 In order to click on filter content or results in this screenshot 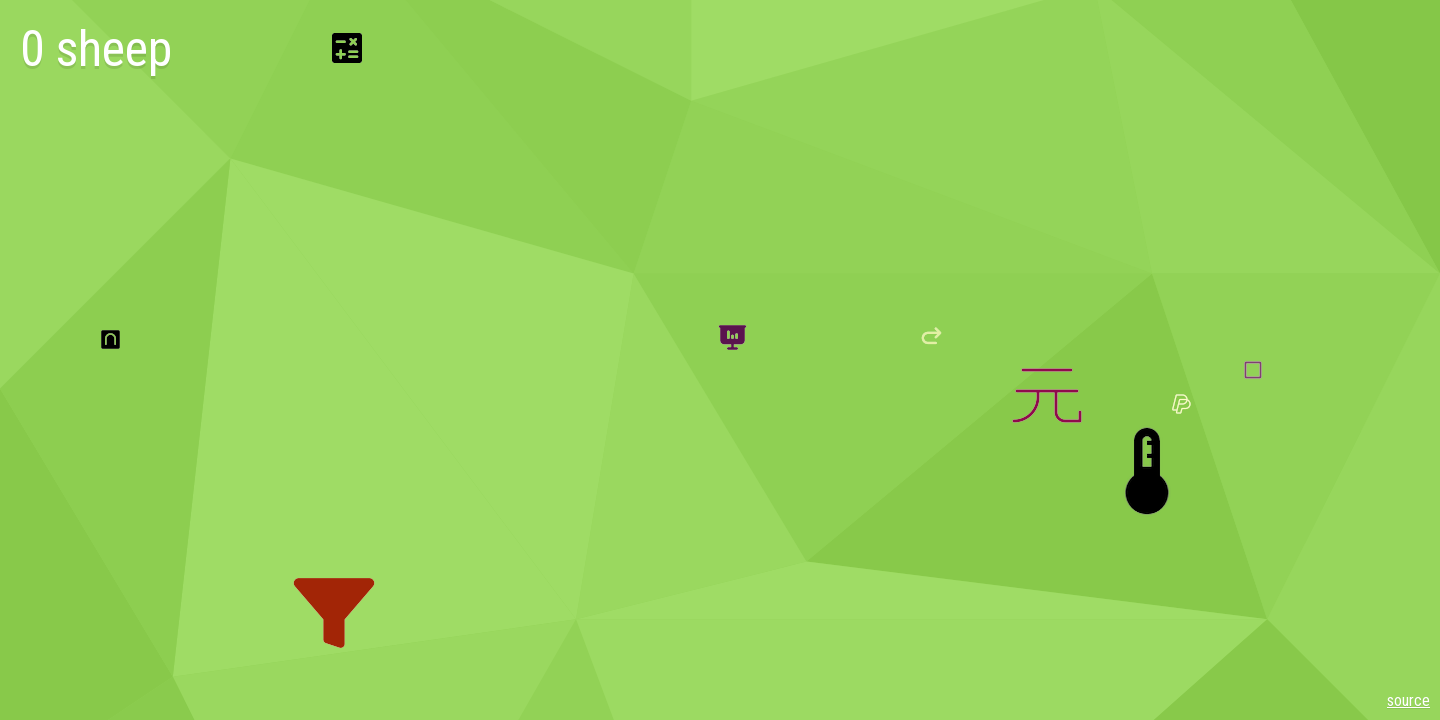, I will do `click(334, 613)`.